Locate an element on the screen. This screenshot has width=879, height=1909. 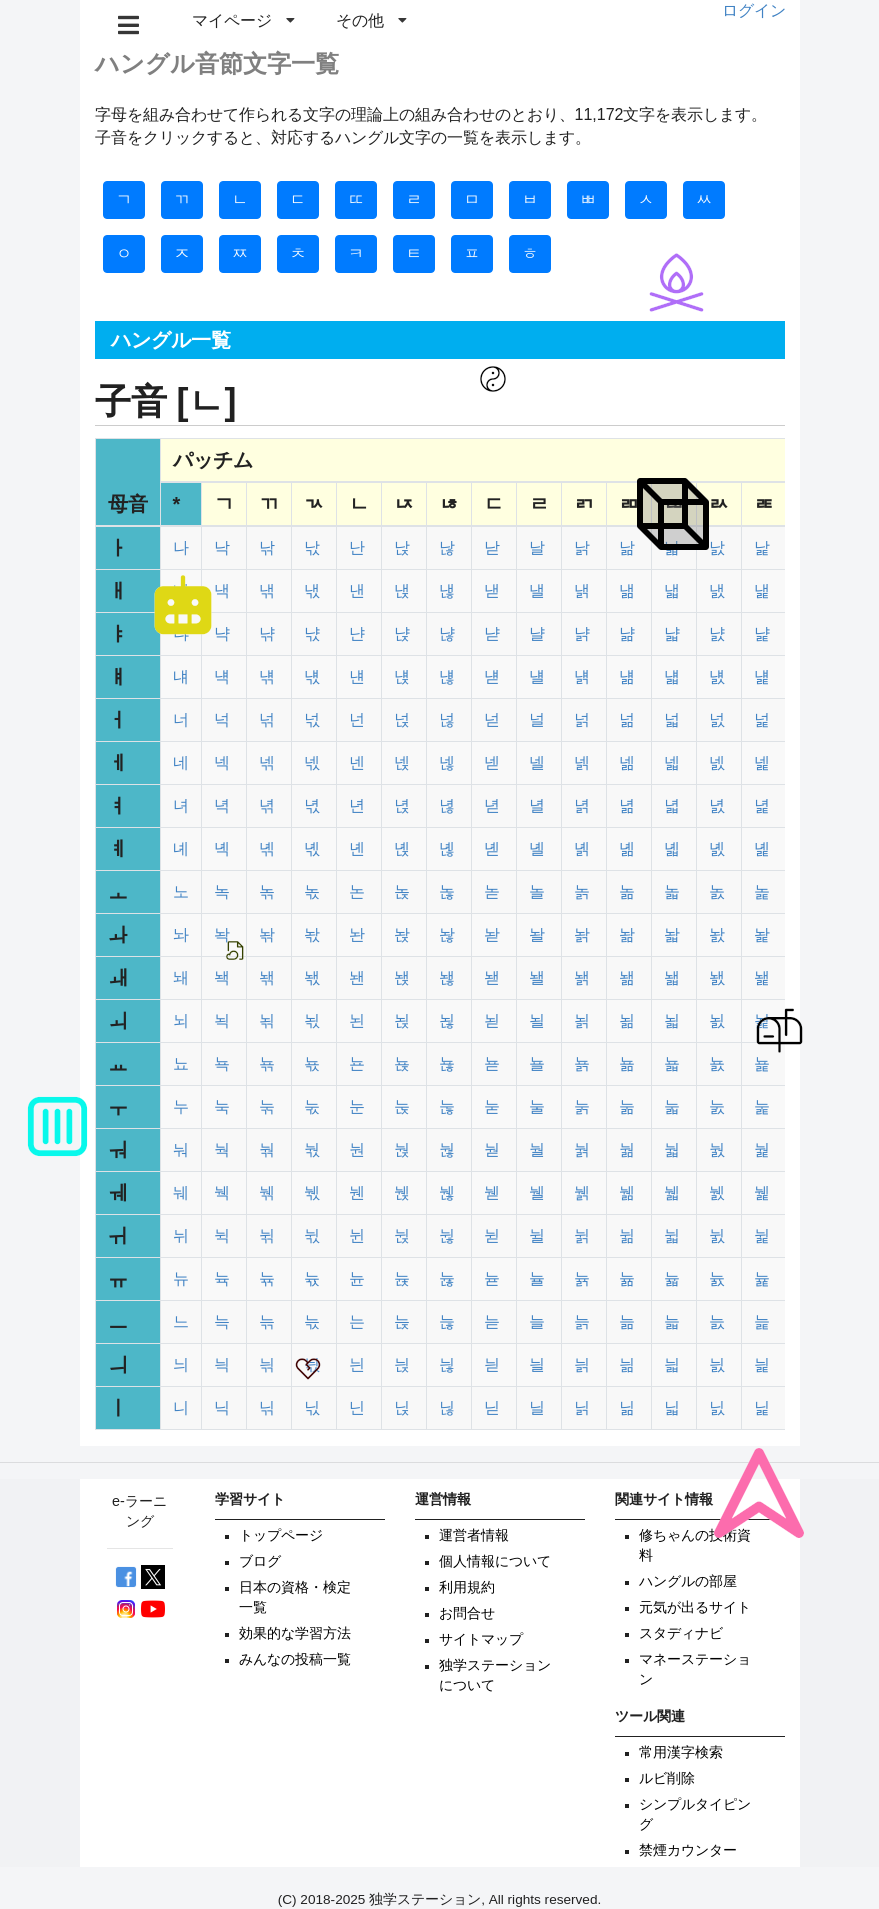
view 3D model or object is located at coordinates (673, 514).